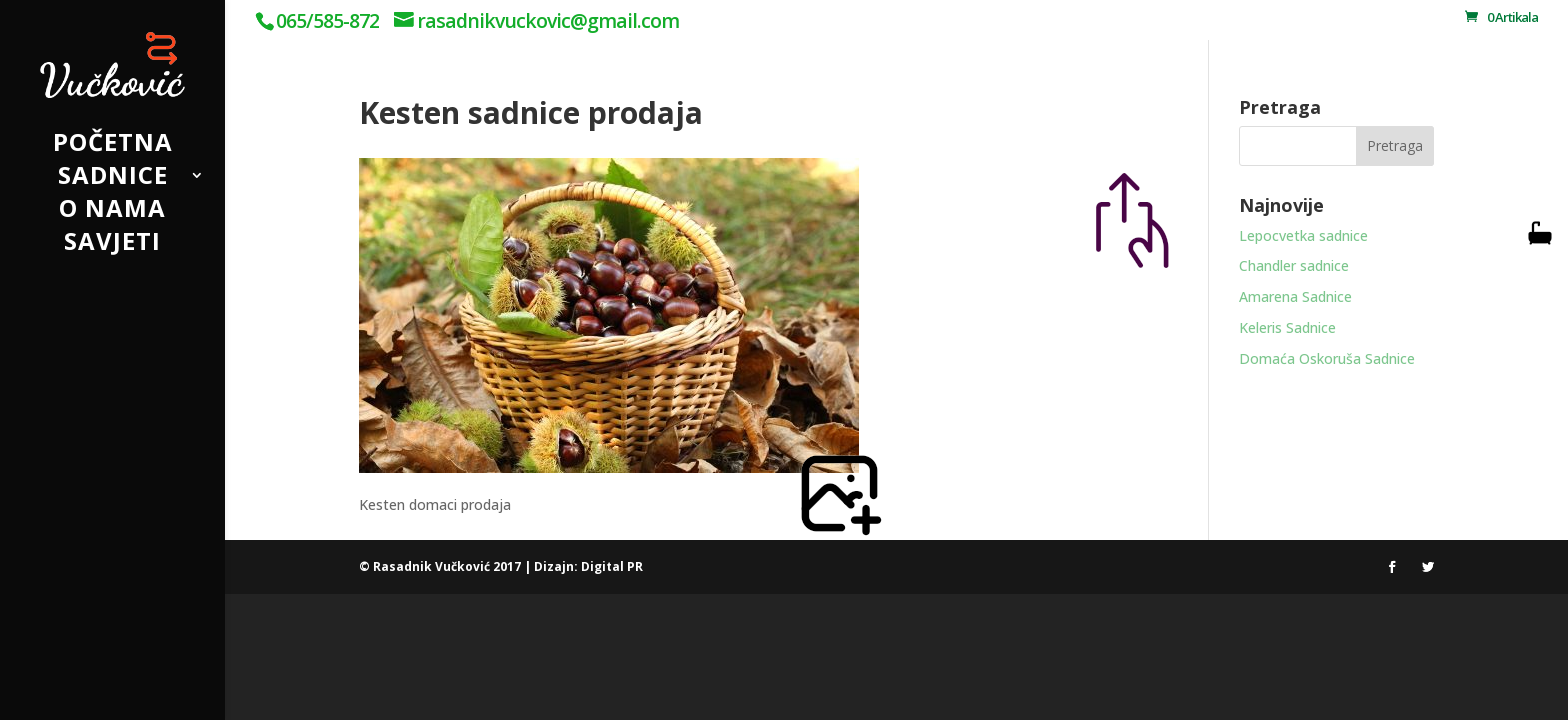 The image size is (1568, 720). What do you see at coordinates (1127, 220) in the screenshot?
I see `deposit or transfer funds` at bounding box center [1127, 220].